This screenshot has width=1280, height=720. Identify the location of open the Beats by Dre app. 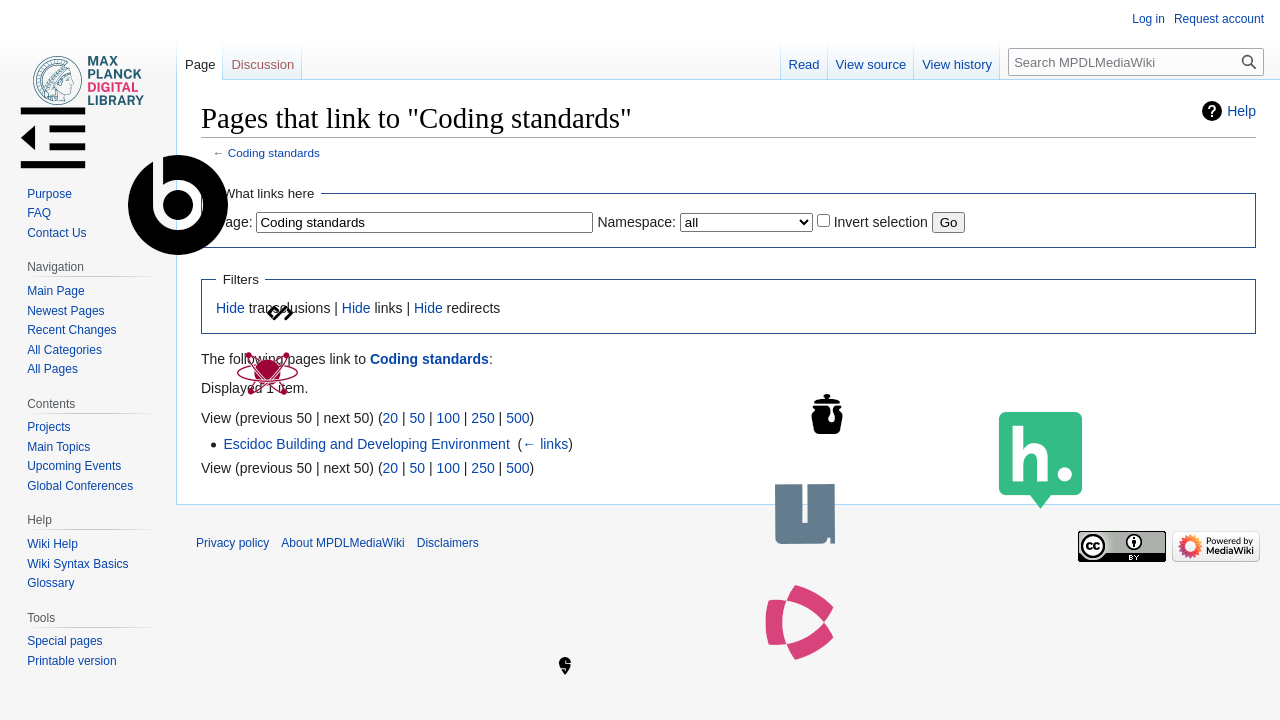
(178, 205).